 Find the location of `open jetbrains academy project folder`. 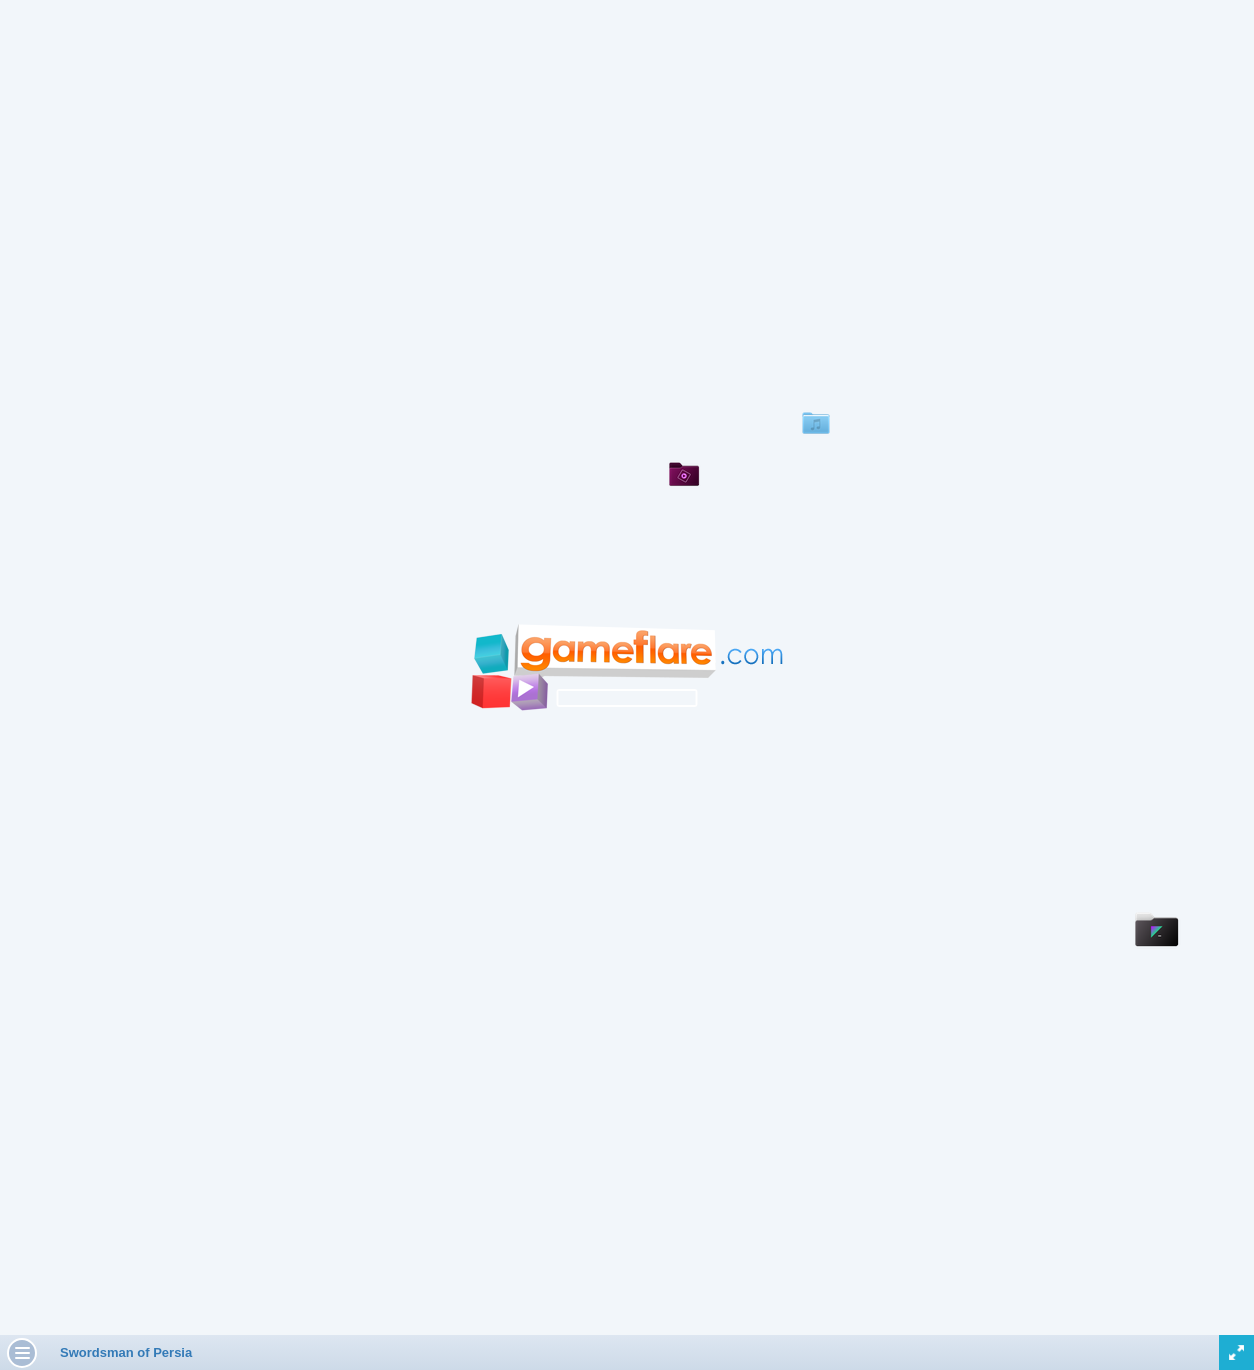

open jetbrains academy project folder is located at coordinates (1156, 930).